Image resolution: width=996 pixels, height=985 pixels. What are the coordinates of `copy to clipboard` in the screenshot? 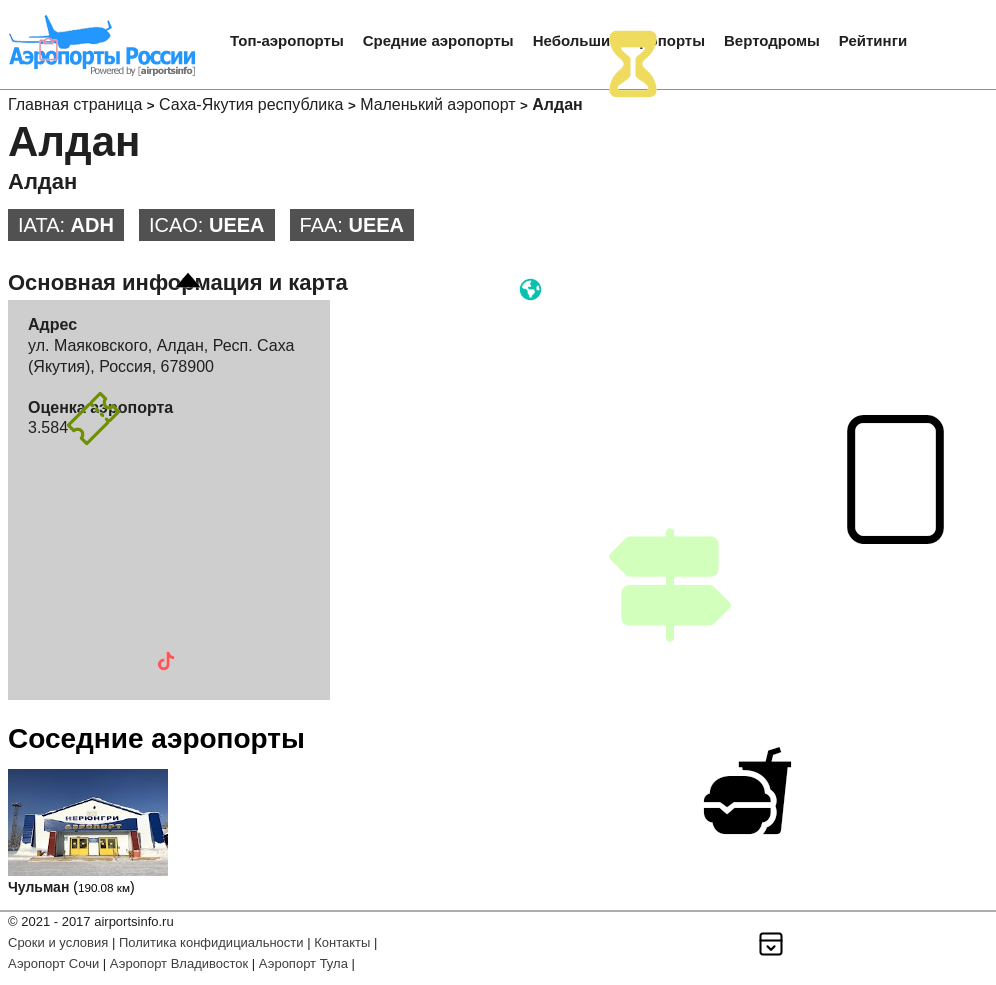 It's located at (48, 49).